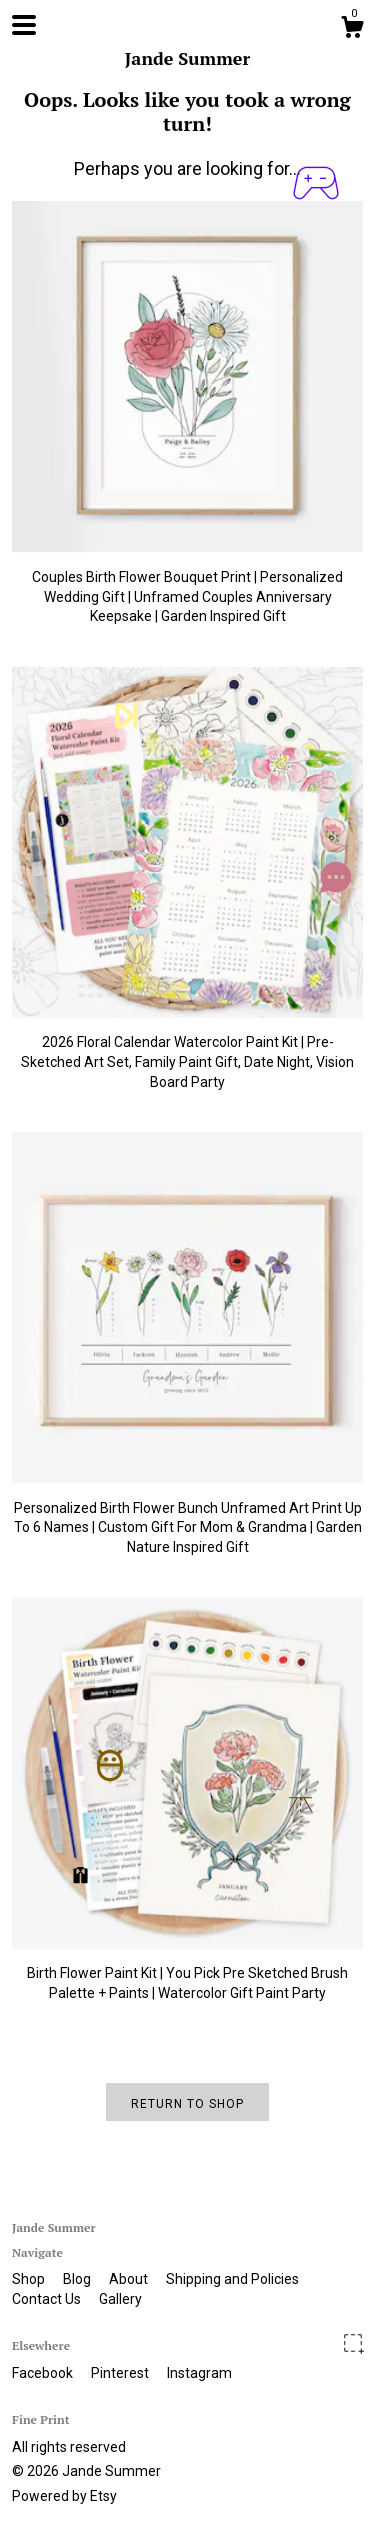  Describe the element at coordinates (110, 1765) in the screenshot. I see `android device or system settings` at that location.